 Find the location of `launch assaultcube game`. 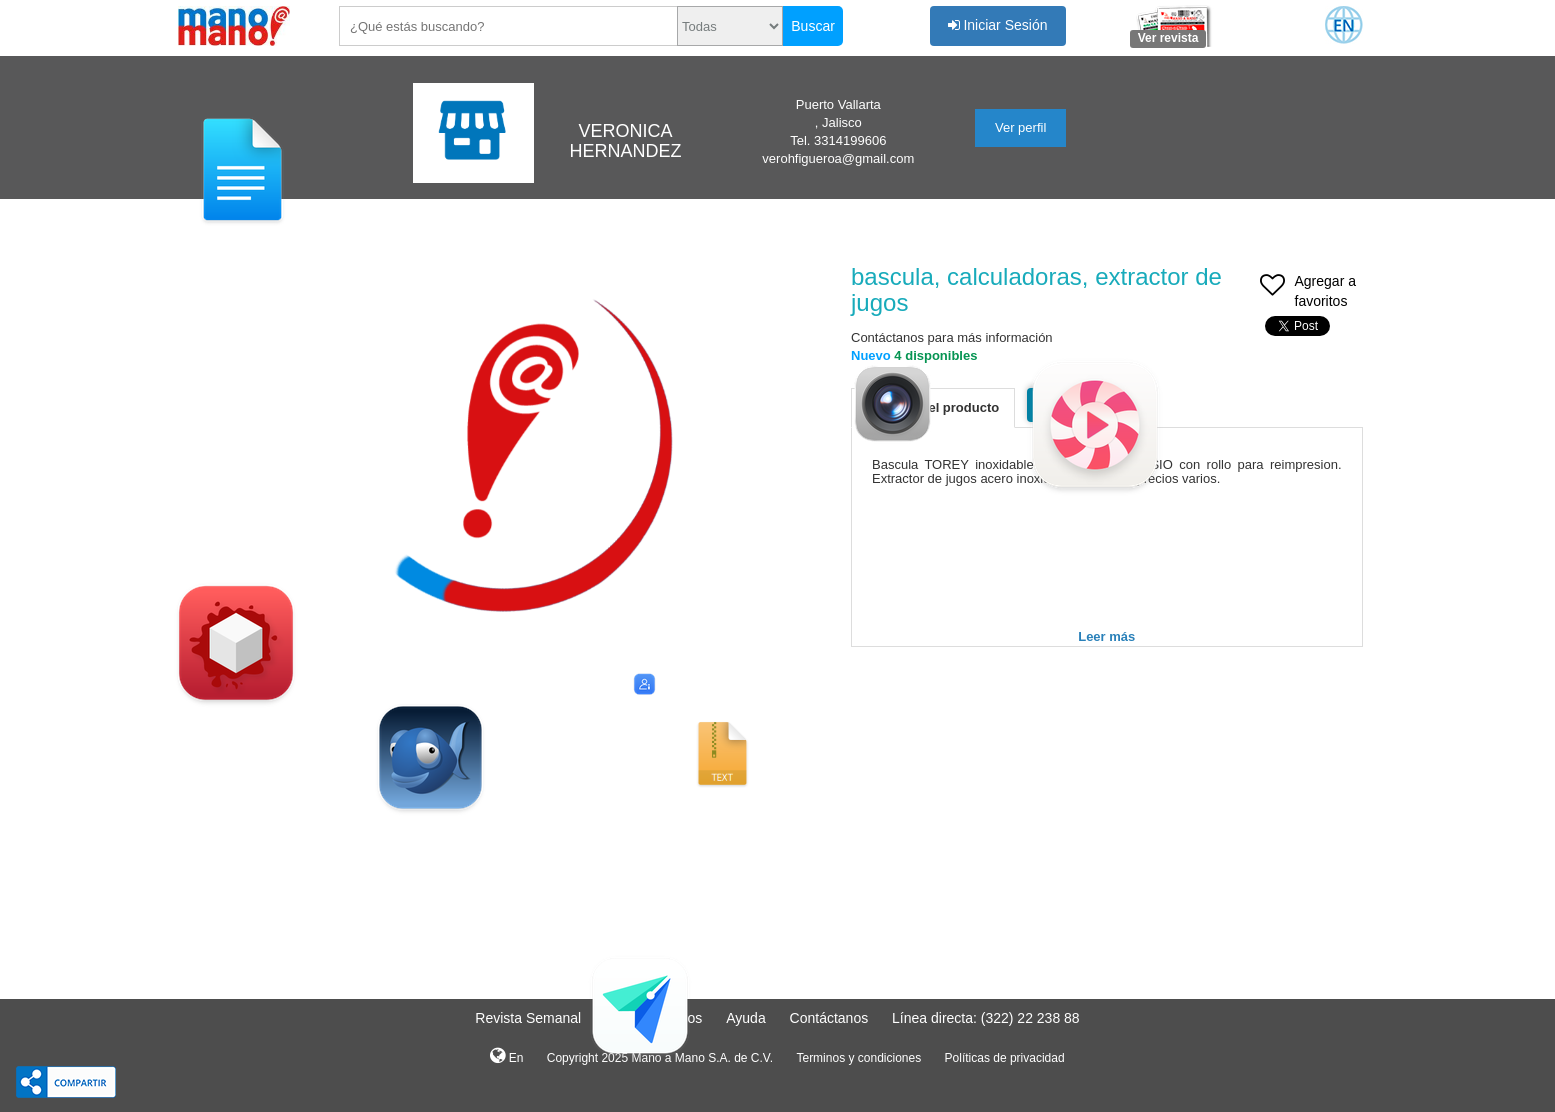

launch assaultcube game is located at coordinates (236, 643).